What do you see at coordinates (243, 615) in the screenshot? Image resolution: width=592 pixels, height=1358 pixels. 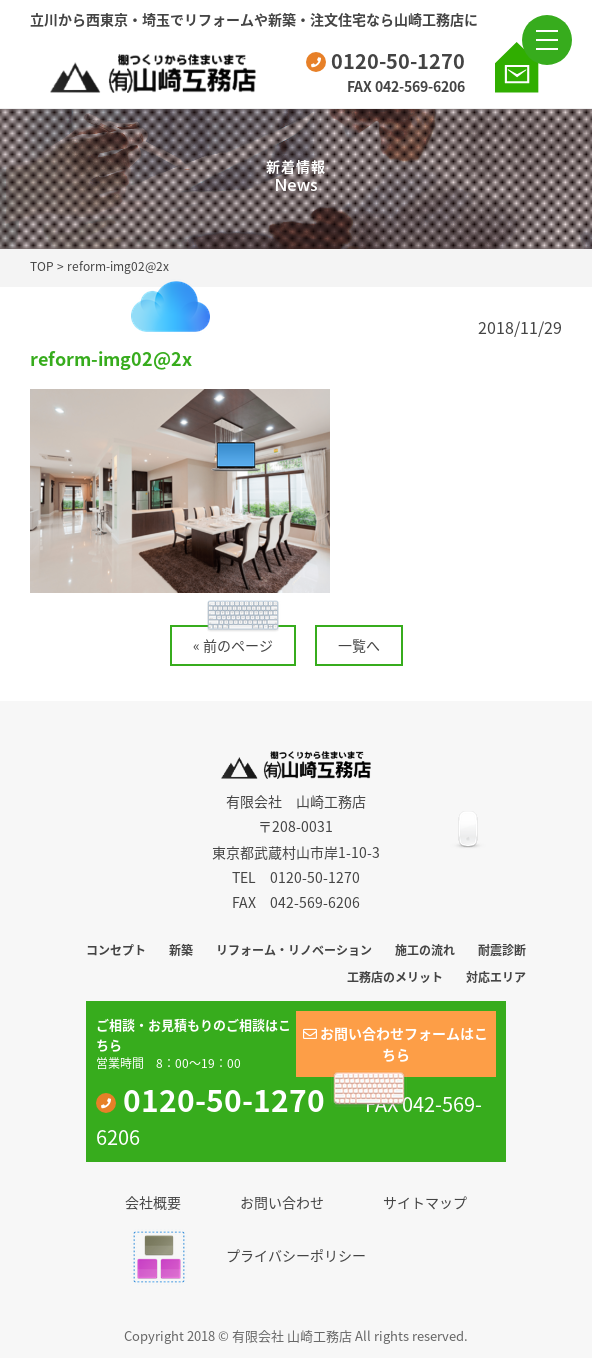 I see `connect to a bluetooth keyboard` at bounding box center [243, 615].